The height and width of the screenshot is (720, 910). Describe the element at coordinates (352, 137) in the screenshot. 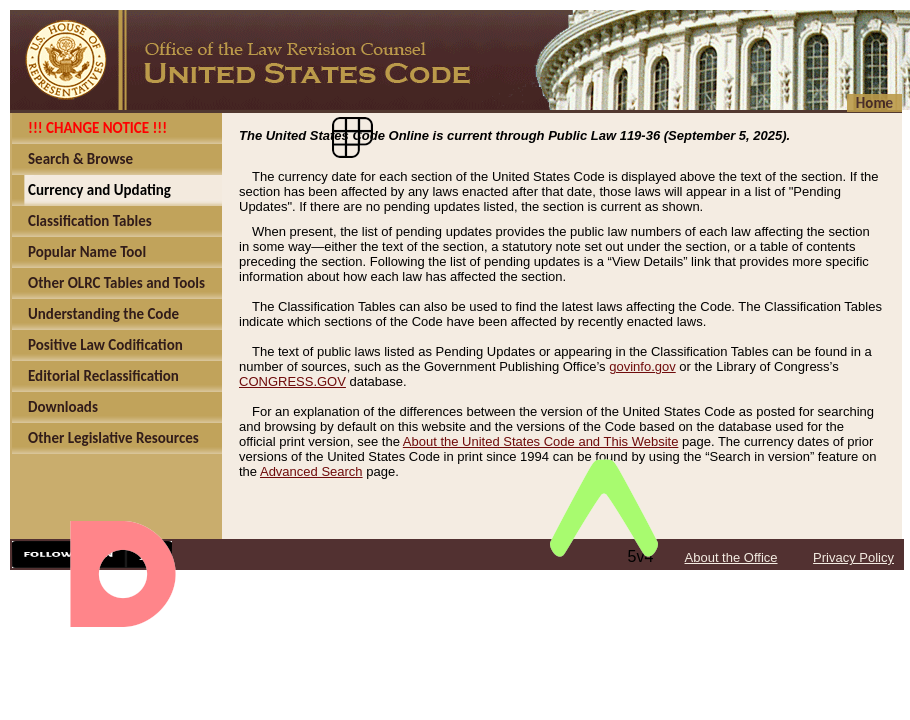

I see `open Polywork profile` at that location.